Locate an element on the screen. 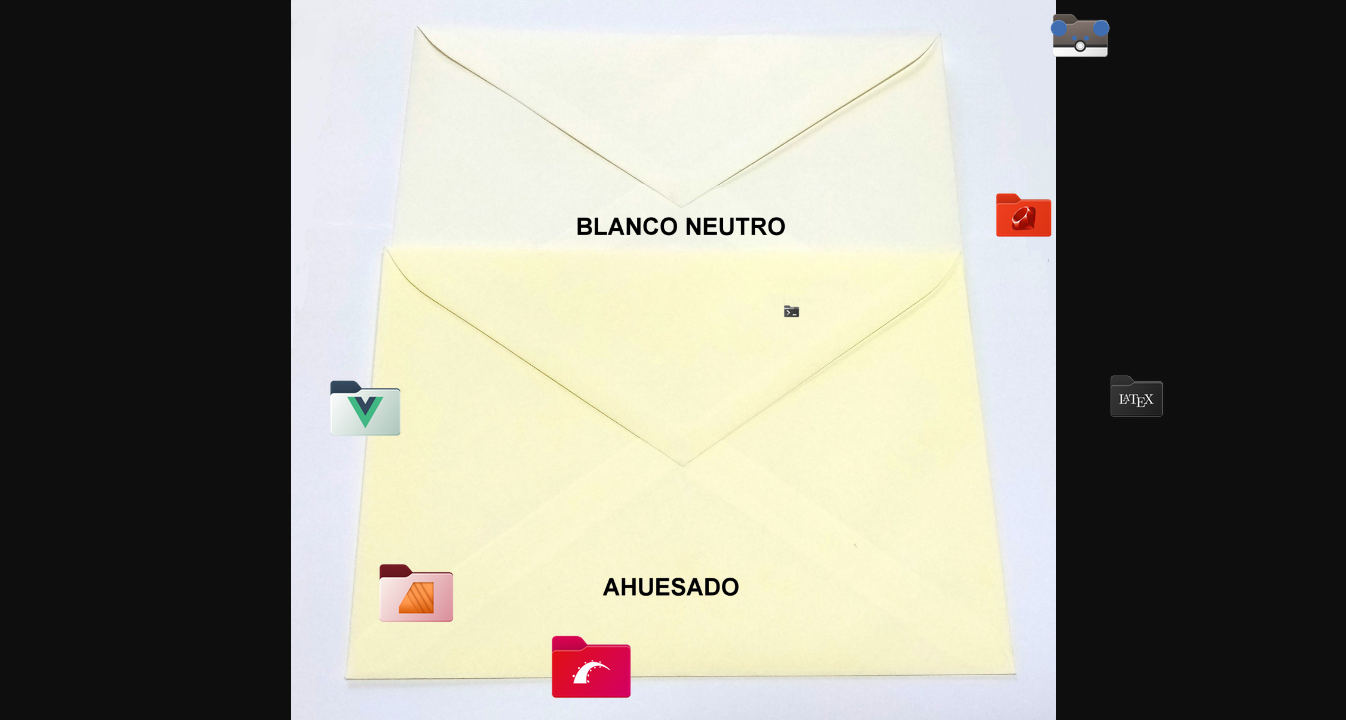  folder containing ruby programming files is located at coordinates (1023, 216).